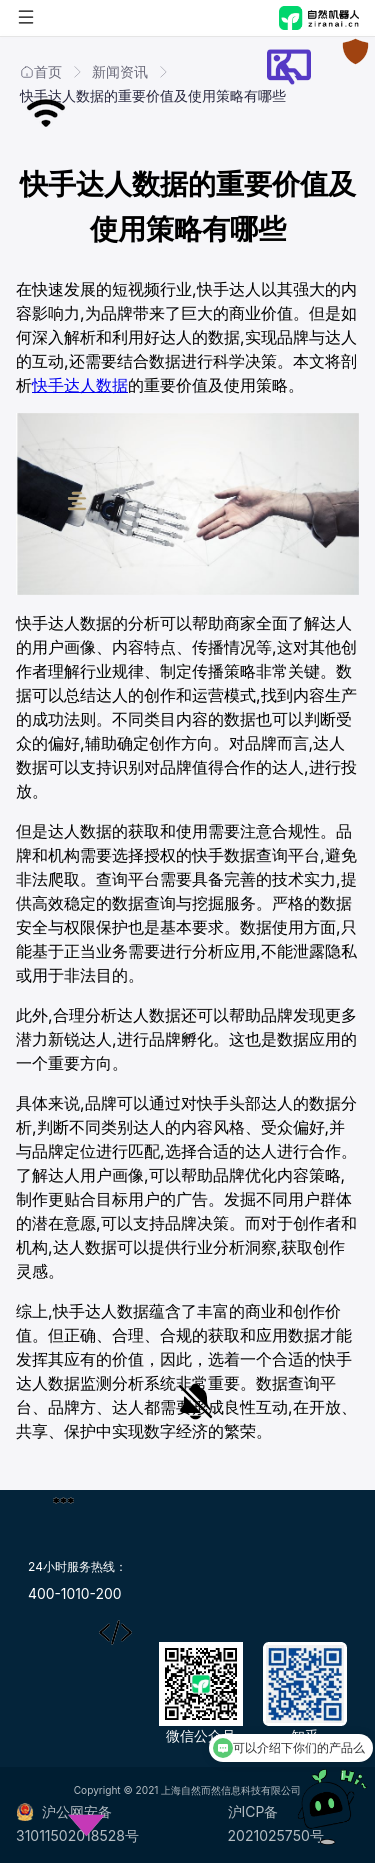 The image size is (375, 1863). I want to click on emergency exit or escape route, so click(289, 67).